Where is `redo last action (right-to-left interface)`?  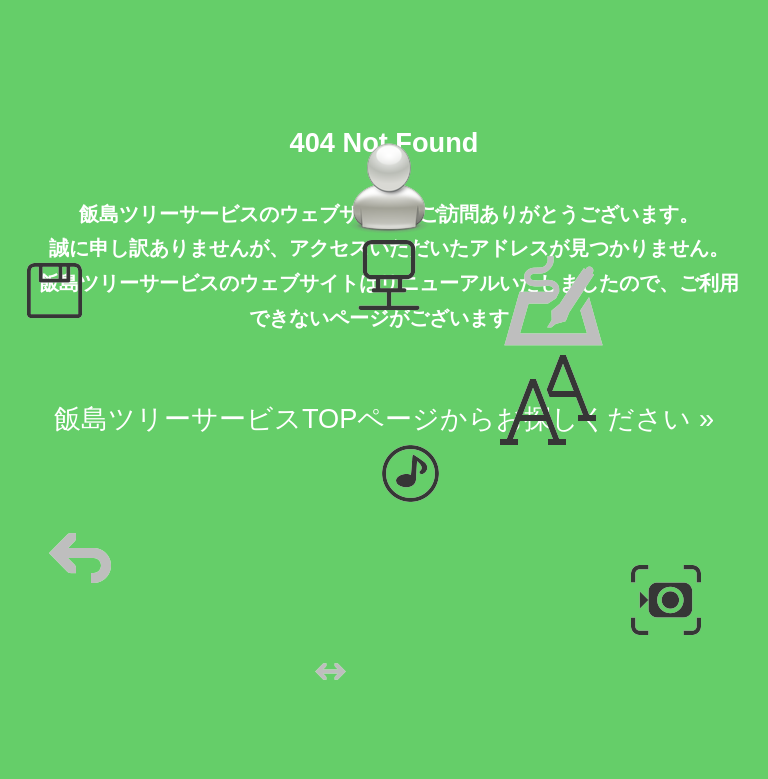 redo last action (right-to-left interface) is located at coordinates (81, 558).